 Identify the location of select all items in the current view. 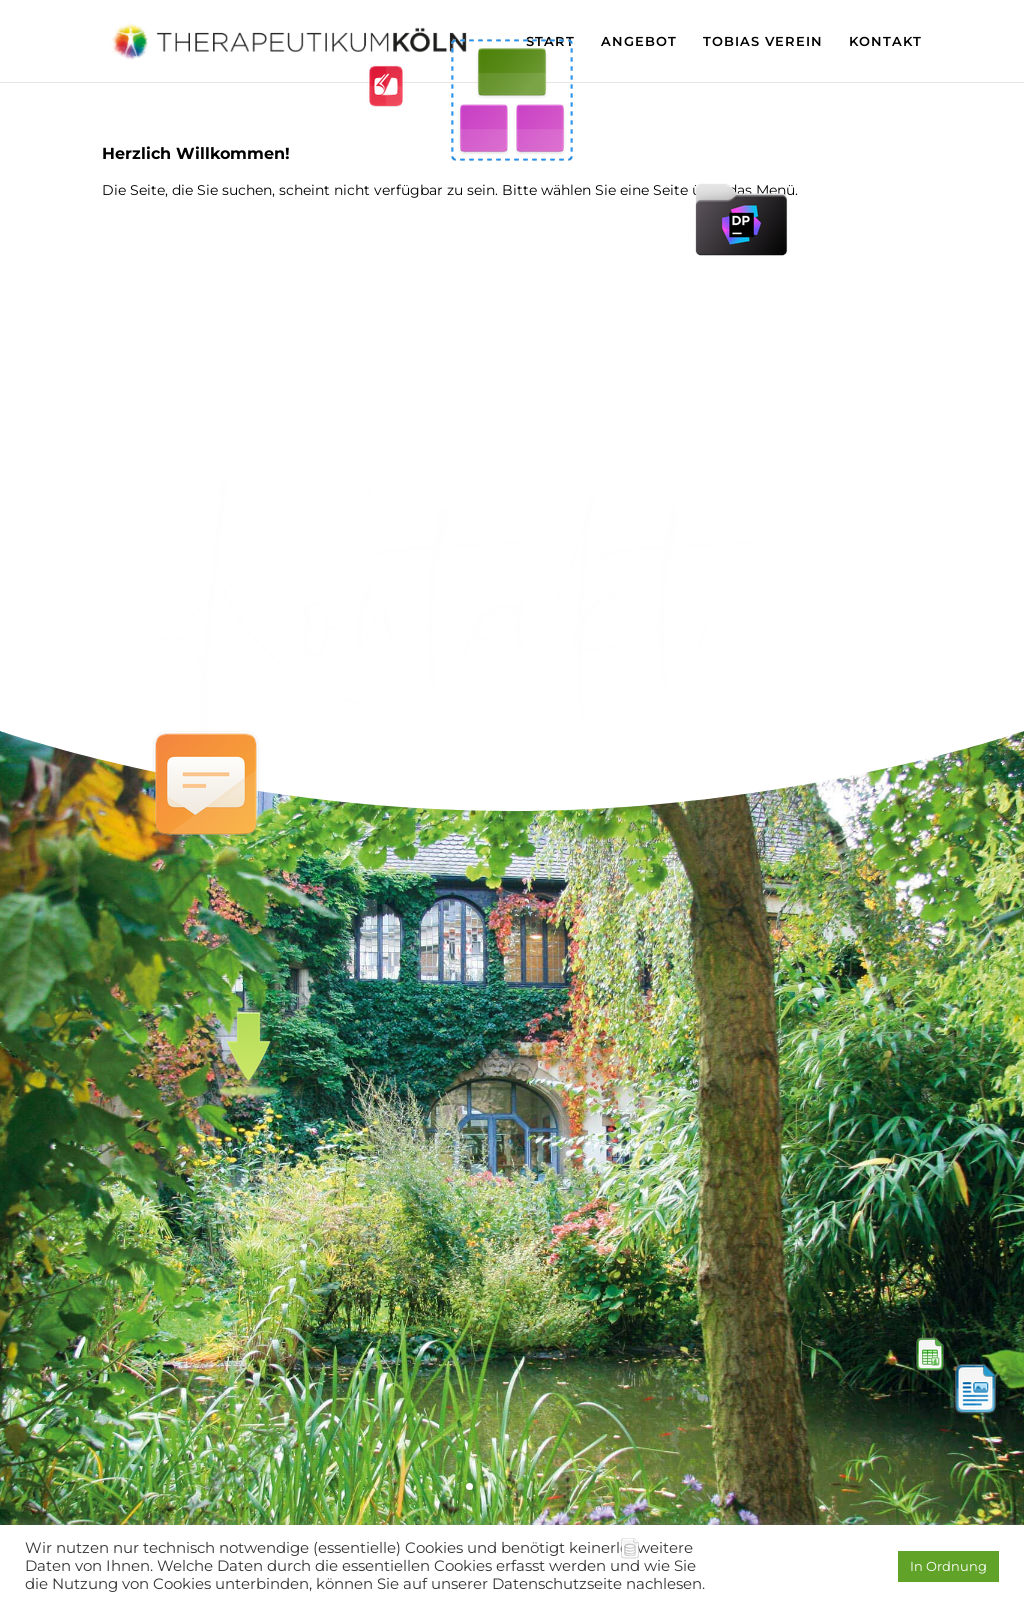
(512, 100).